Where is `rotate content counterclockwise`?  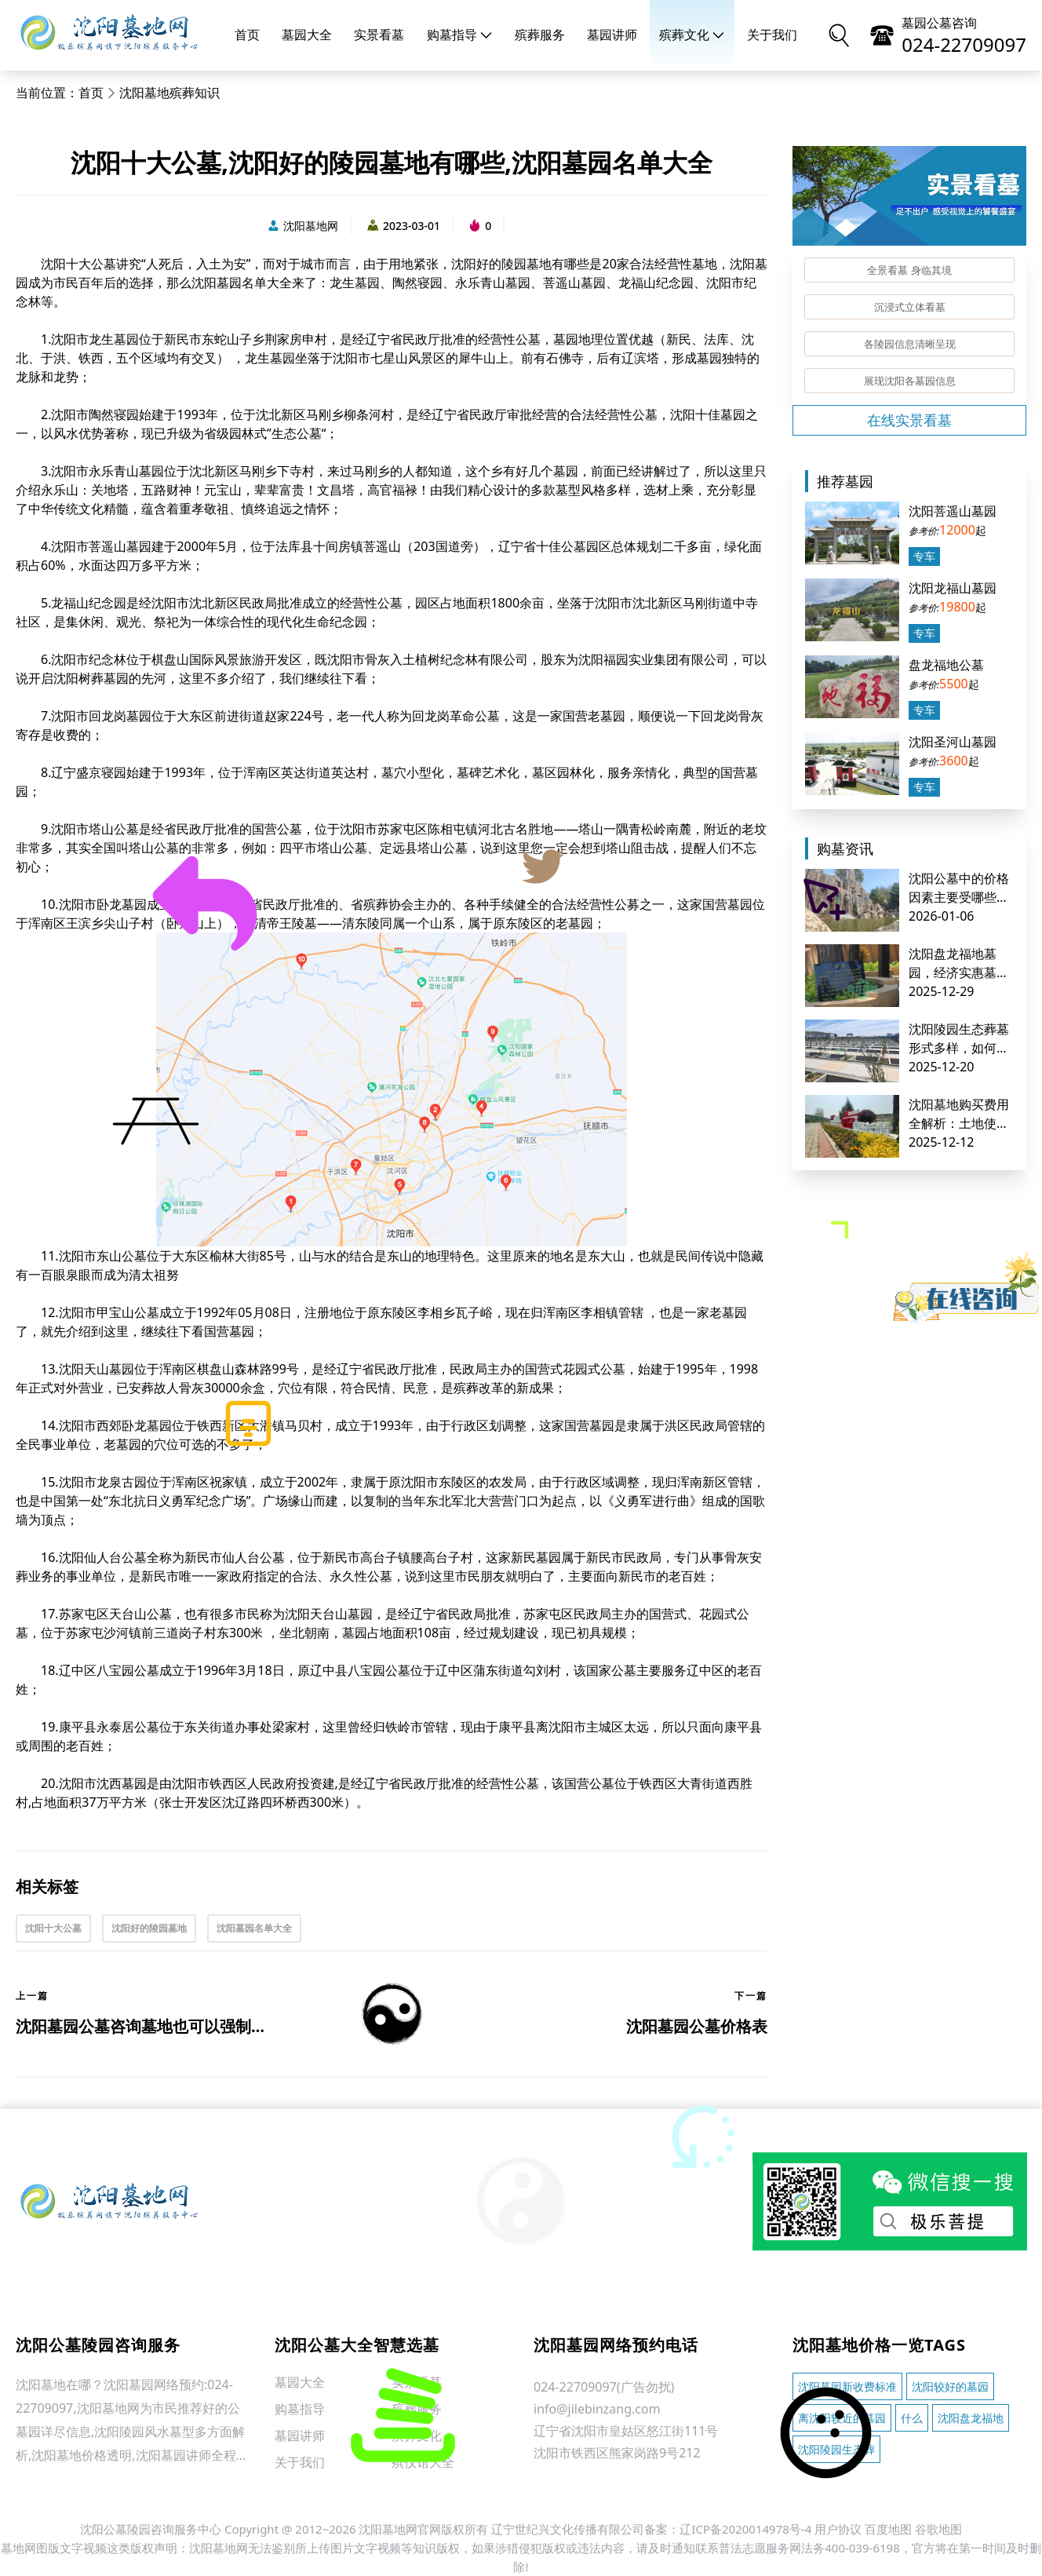 rotate content counterclockwise is located at coordinates (703, 2136).